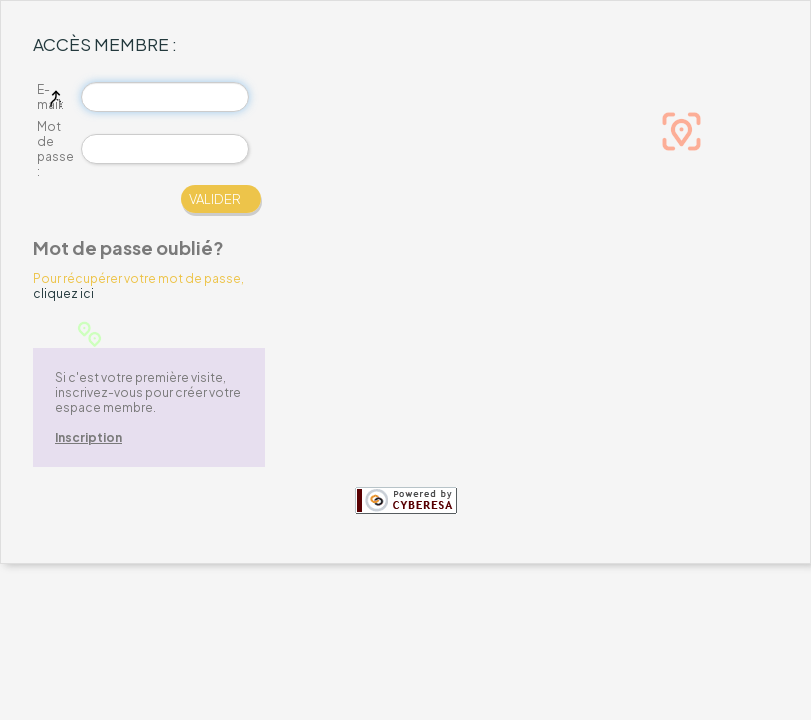 This screenshot has width=811, height=720. Describe the element at coordinates (56, 99) in the screenshot. I see `merge content from right into main branch` at that location.